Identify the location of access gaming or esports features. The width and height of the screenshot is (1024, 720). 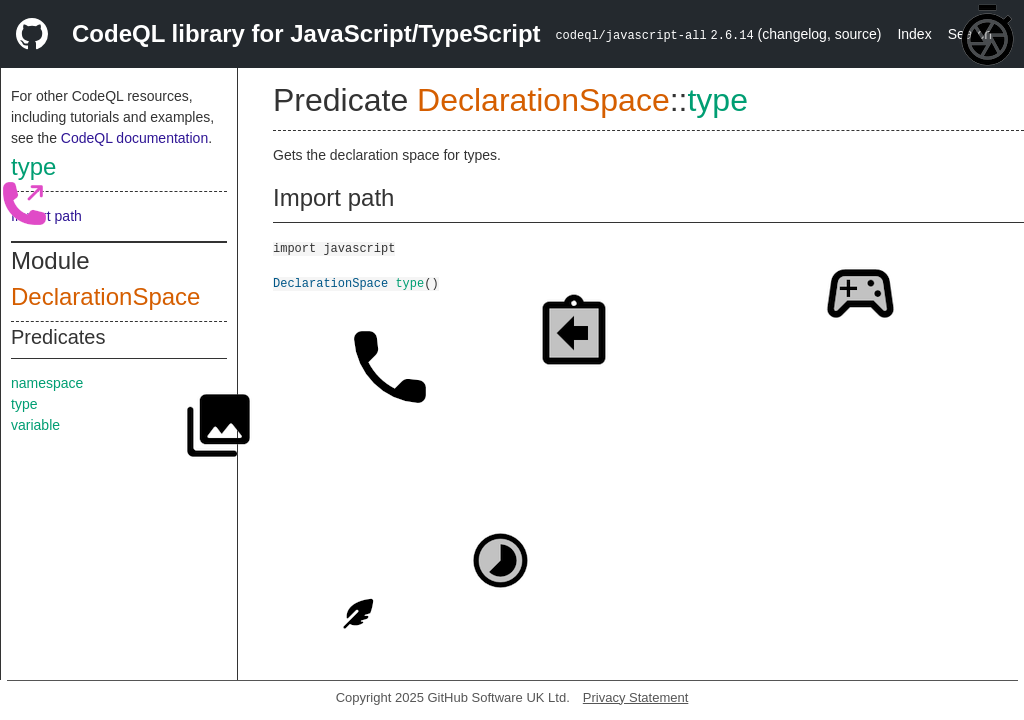
(860, 293).